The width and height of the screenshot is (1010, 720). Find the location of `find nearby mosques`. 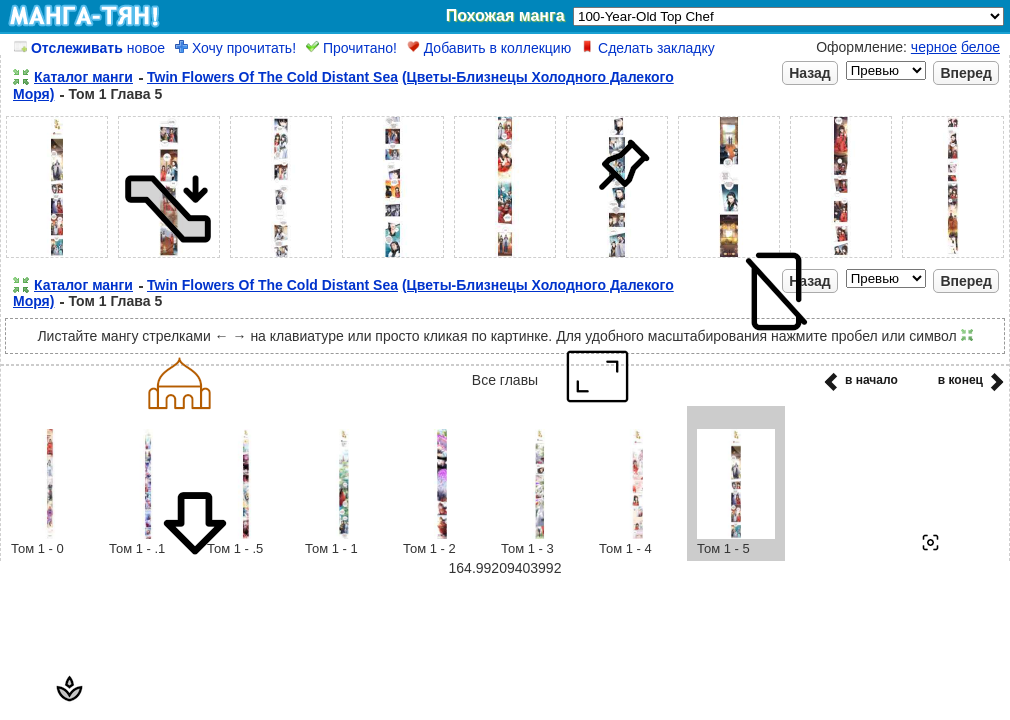

find nearby mosques is located at coordinates (179, 386).